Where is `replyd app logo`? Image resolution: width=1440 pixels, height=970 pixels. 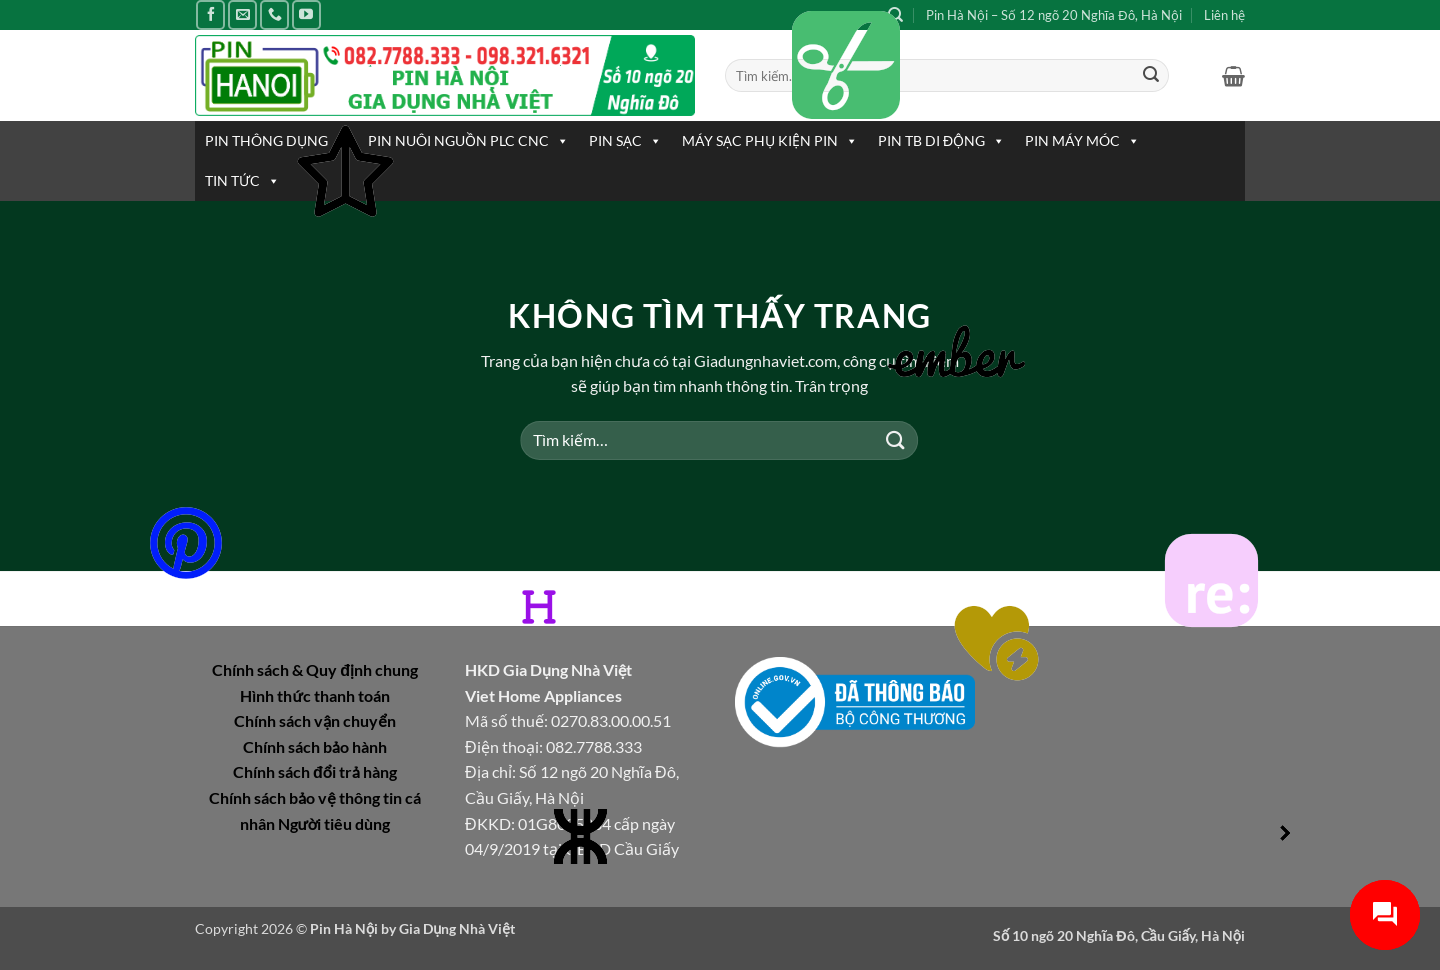
replyd app logo is located at coordinates (1211, 580).